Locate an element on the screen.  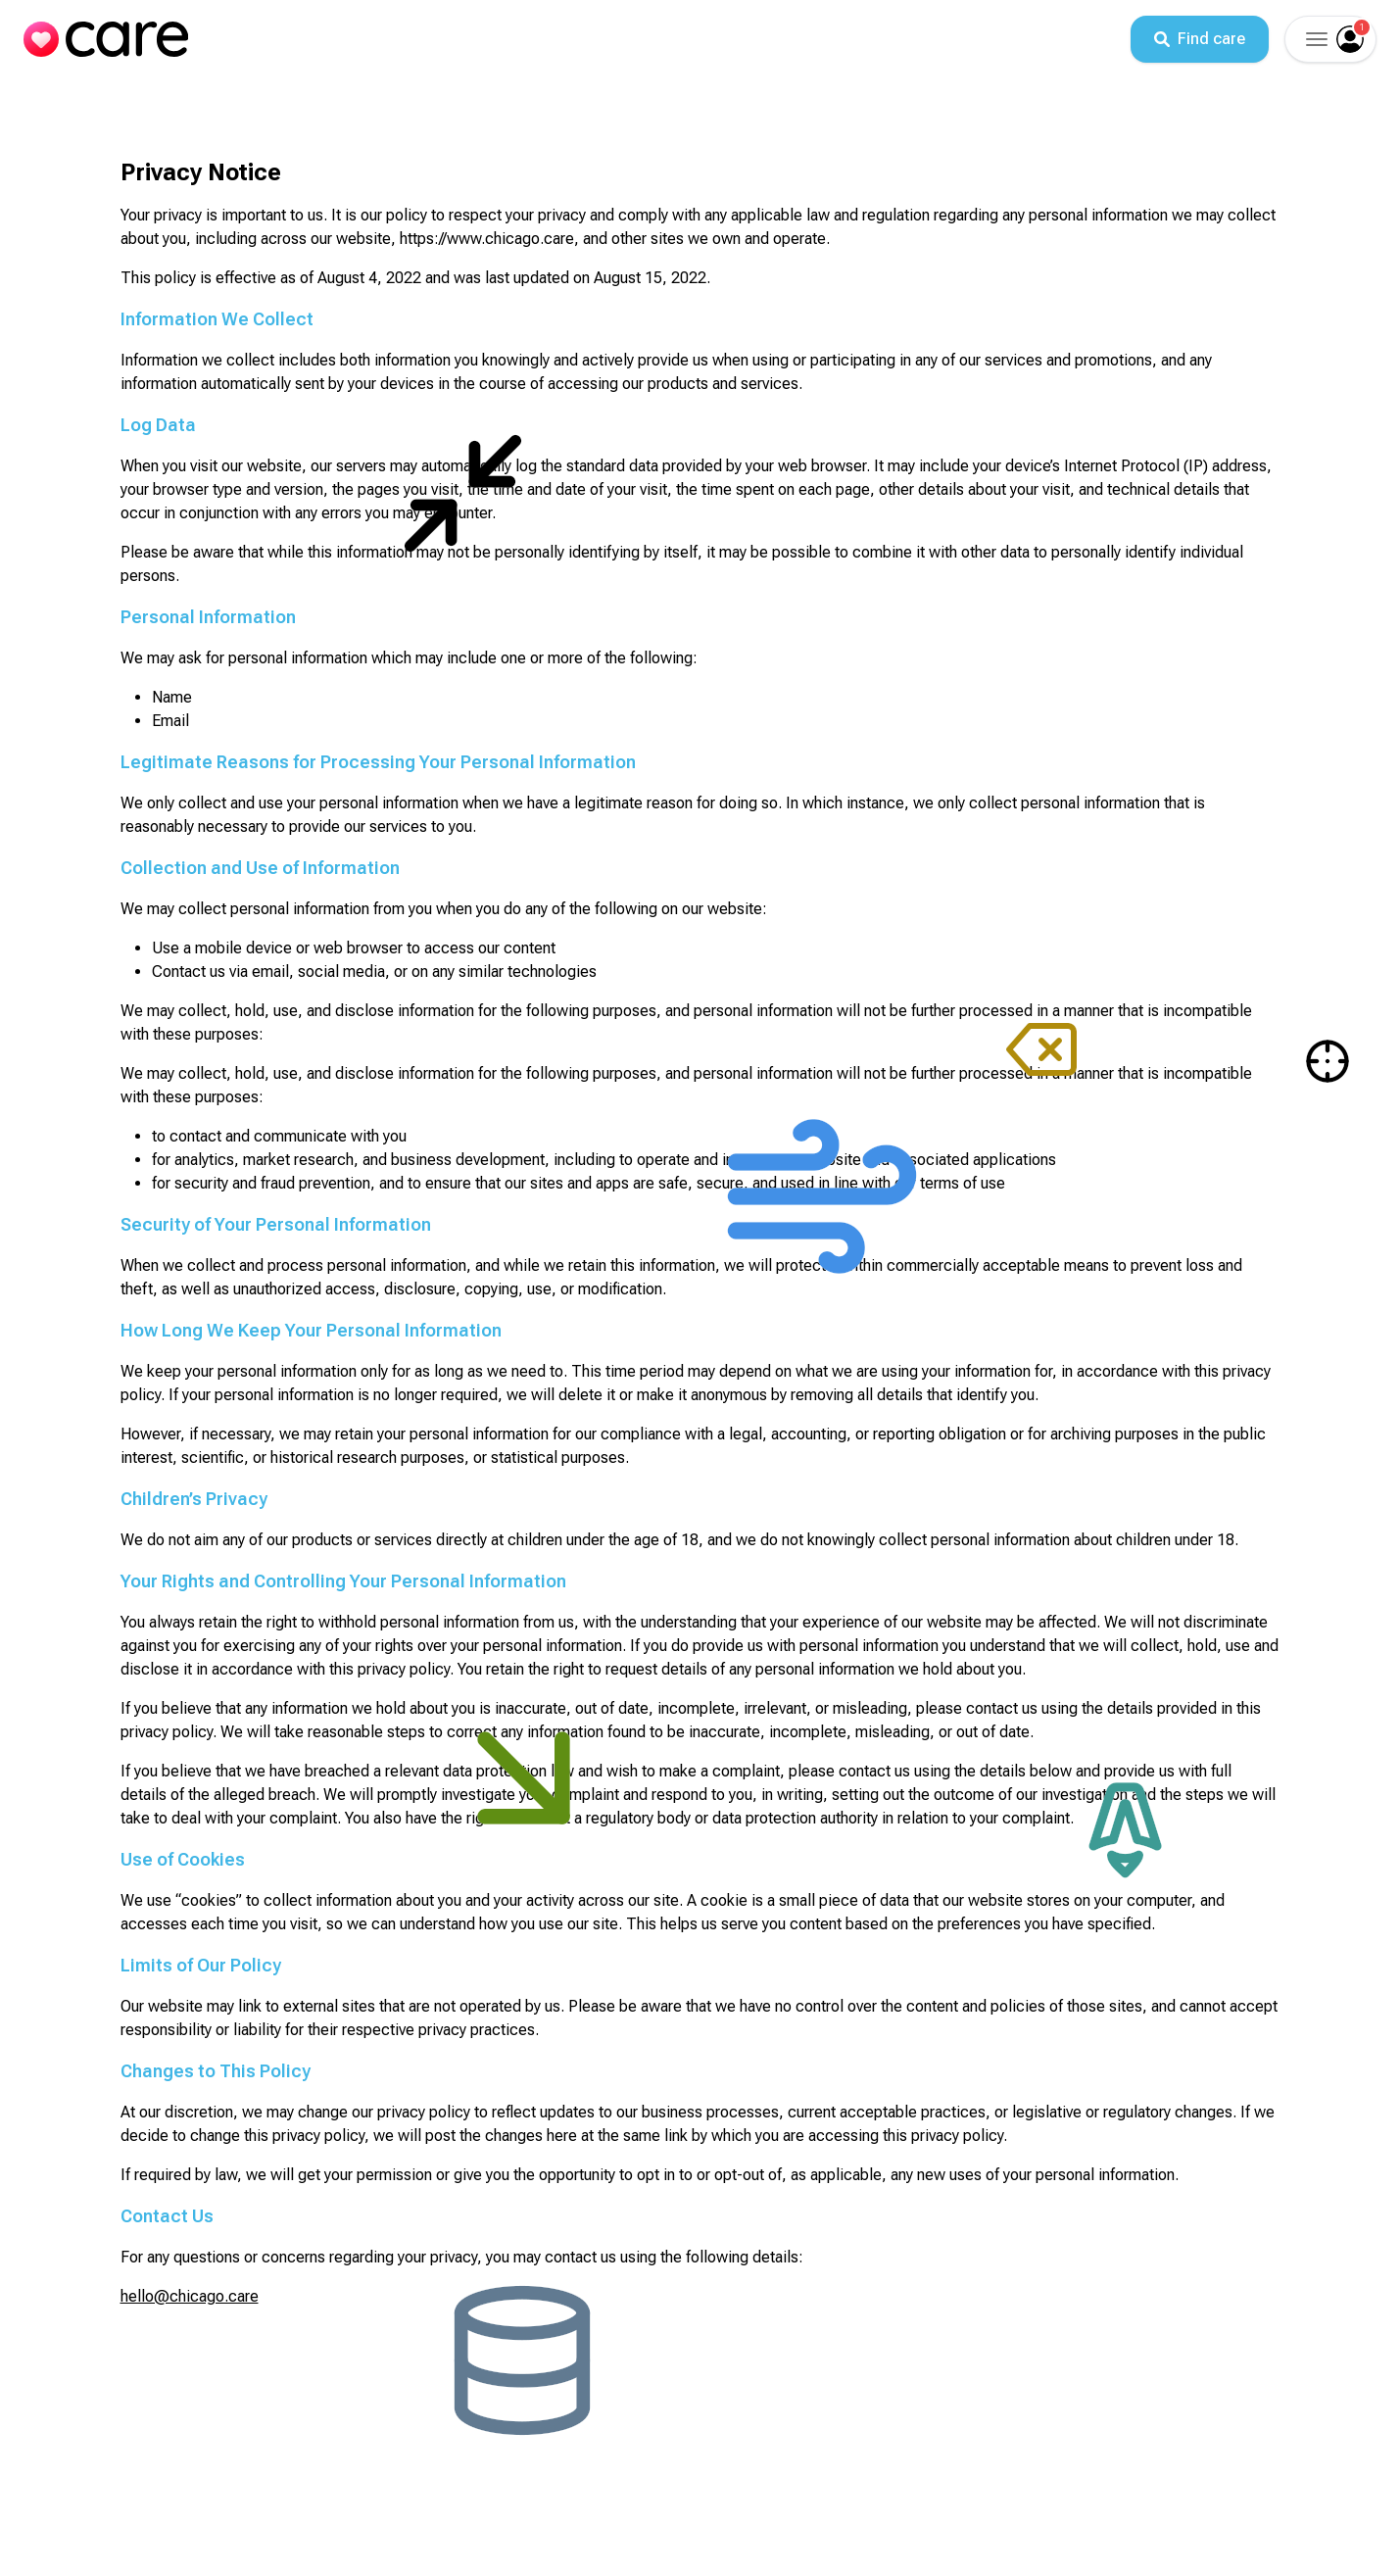
indicates current wind conditions in weather display is located at coordinates (822, 1196).